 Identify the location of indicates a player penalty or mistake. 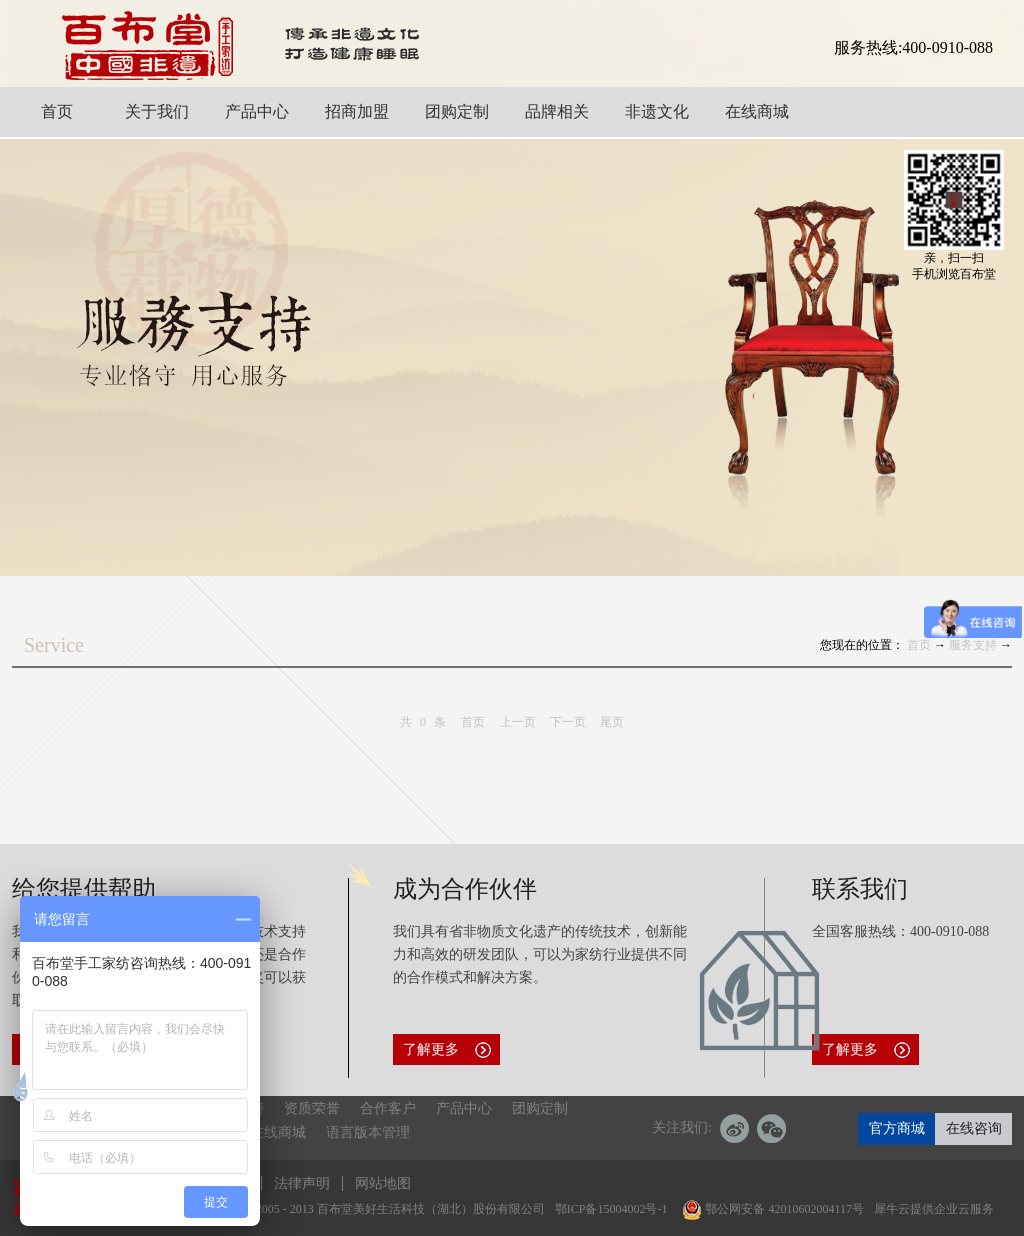
(20, 1086).